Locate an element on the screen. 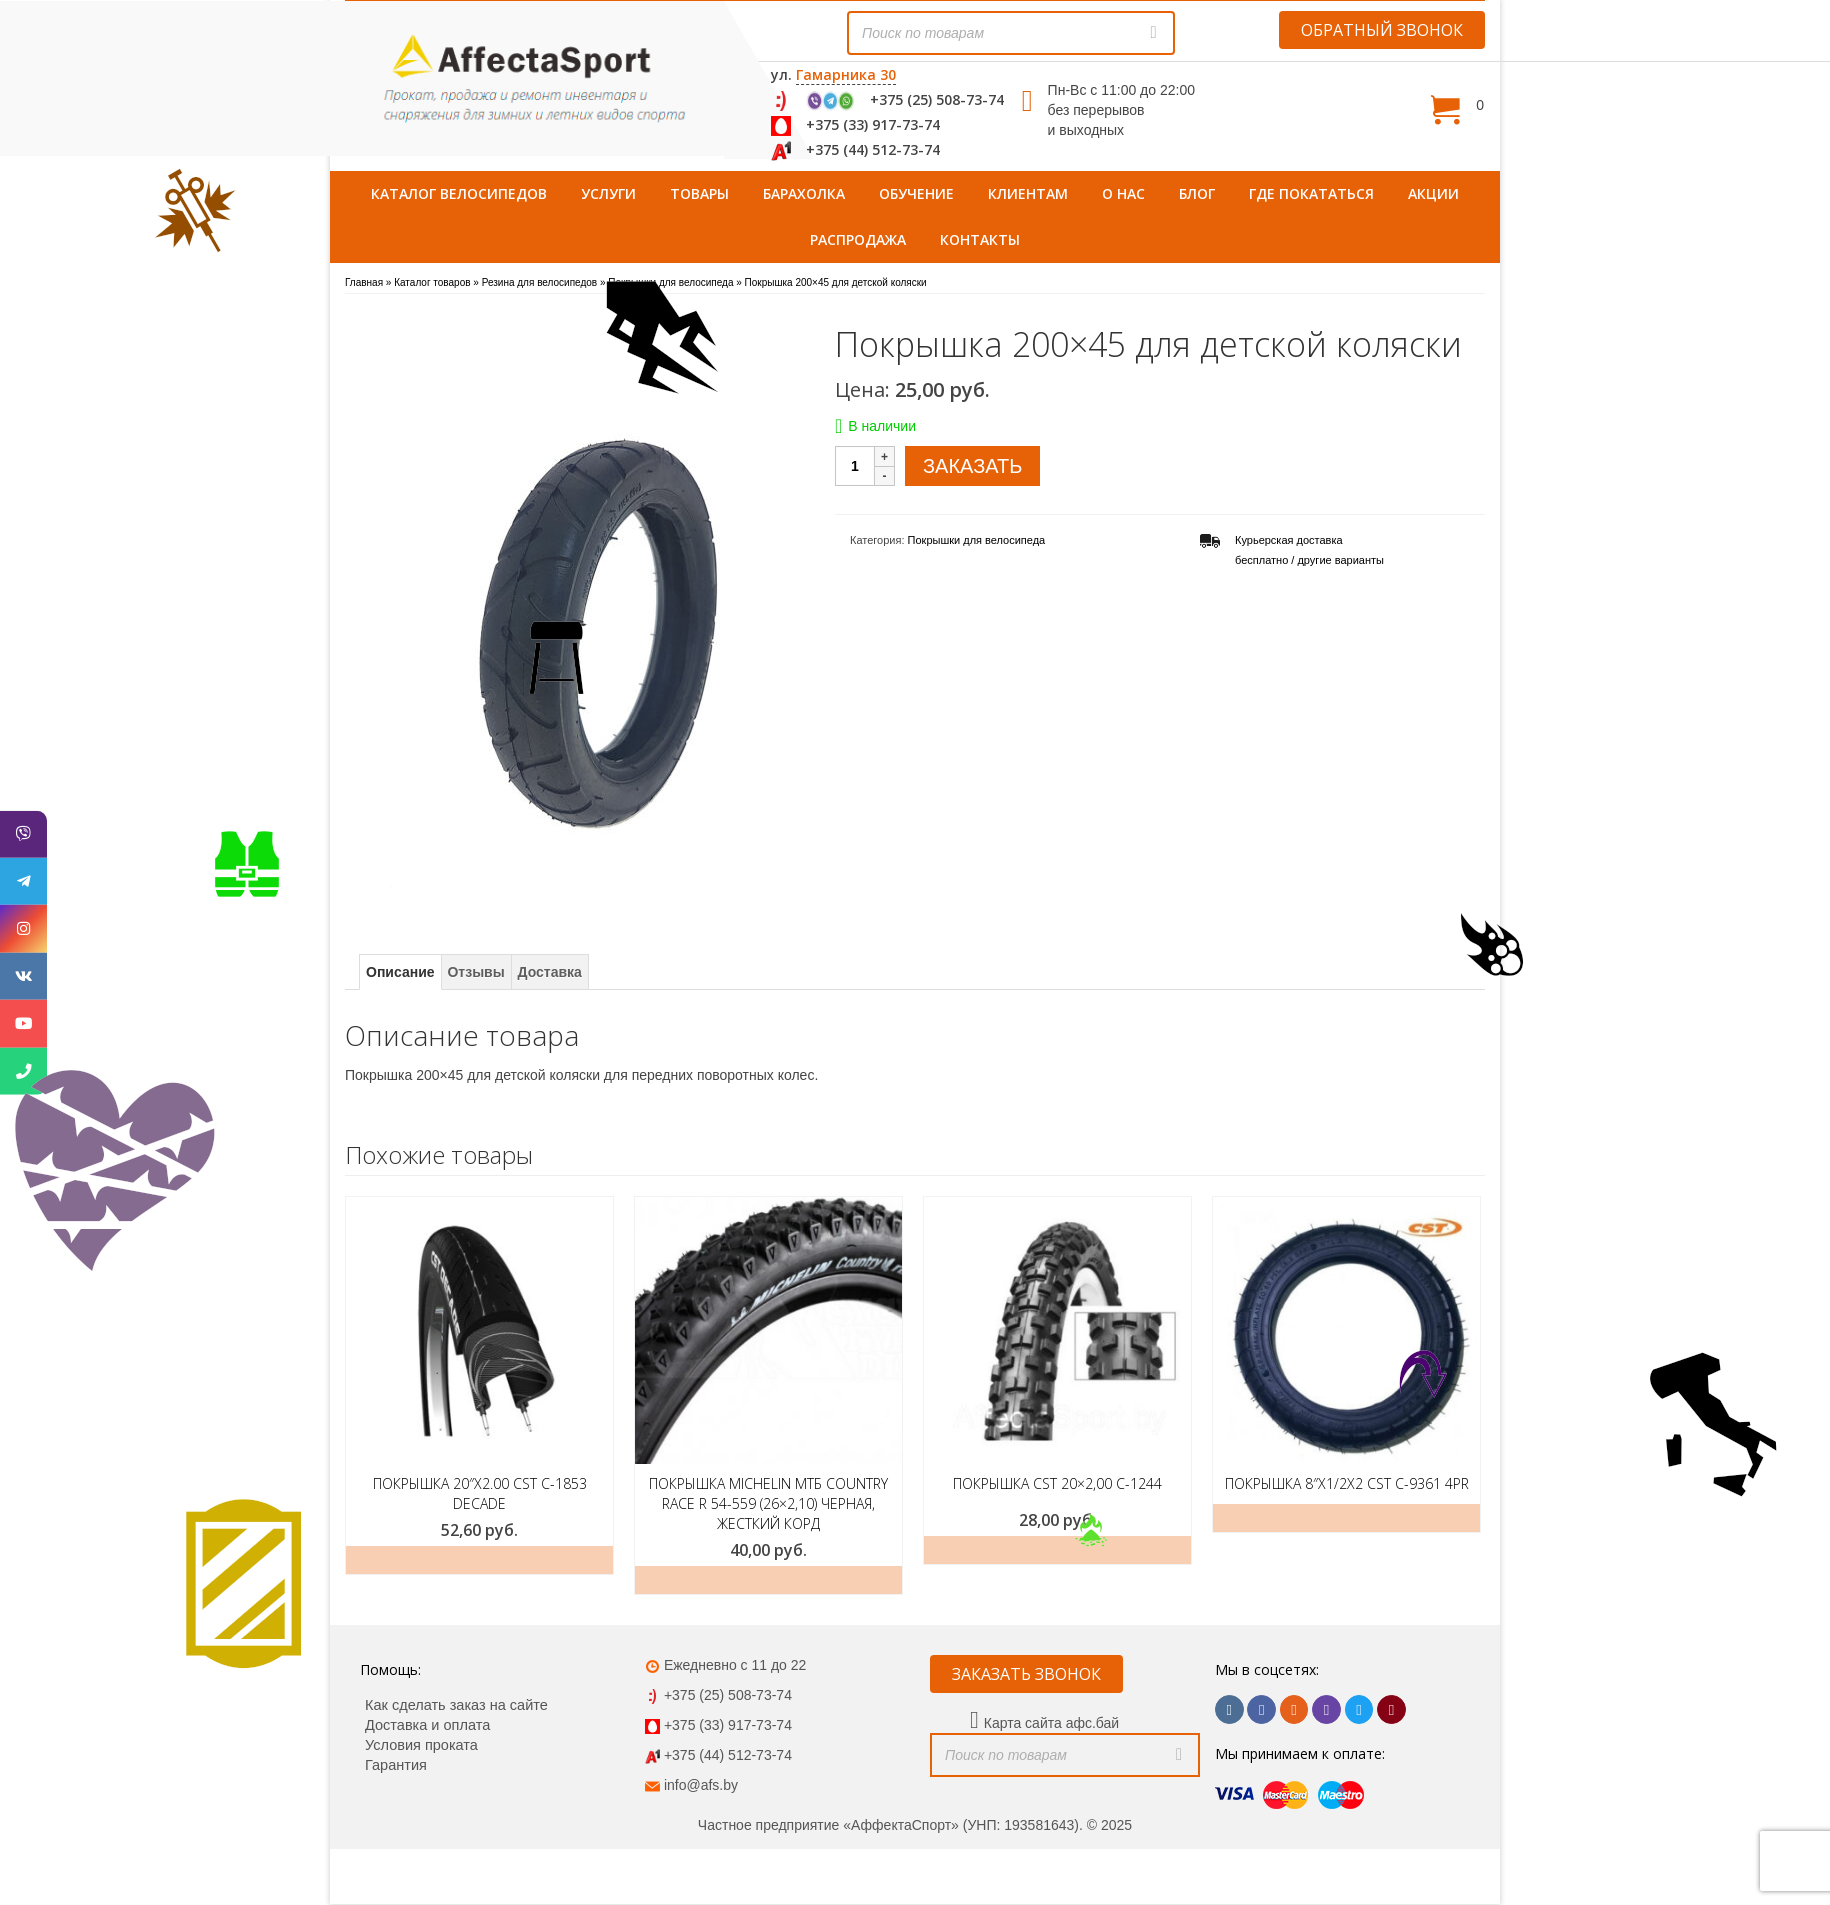 The height and width of the screenshot is (1905, 1830). indicates a severe thunderstorm warning is located at coordinates (662, 338).